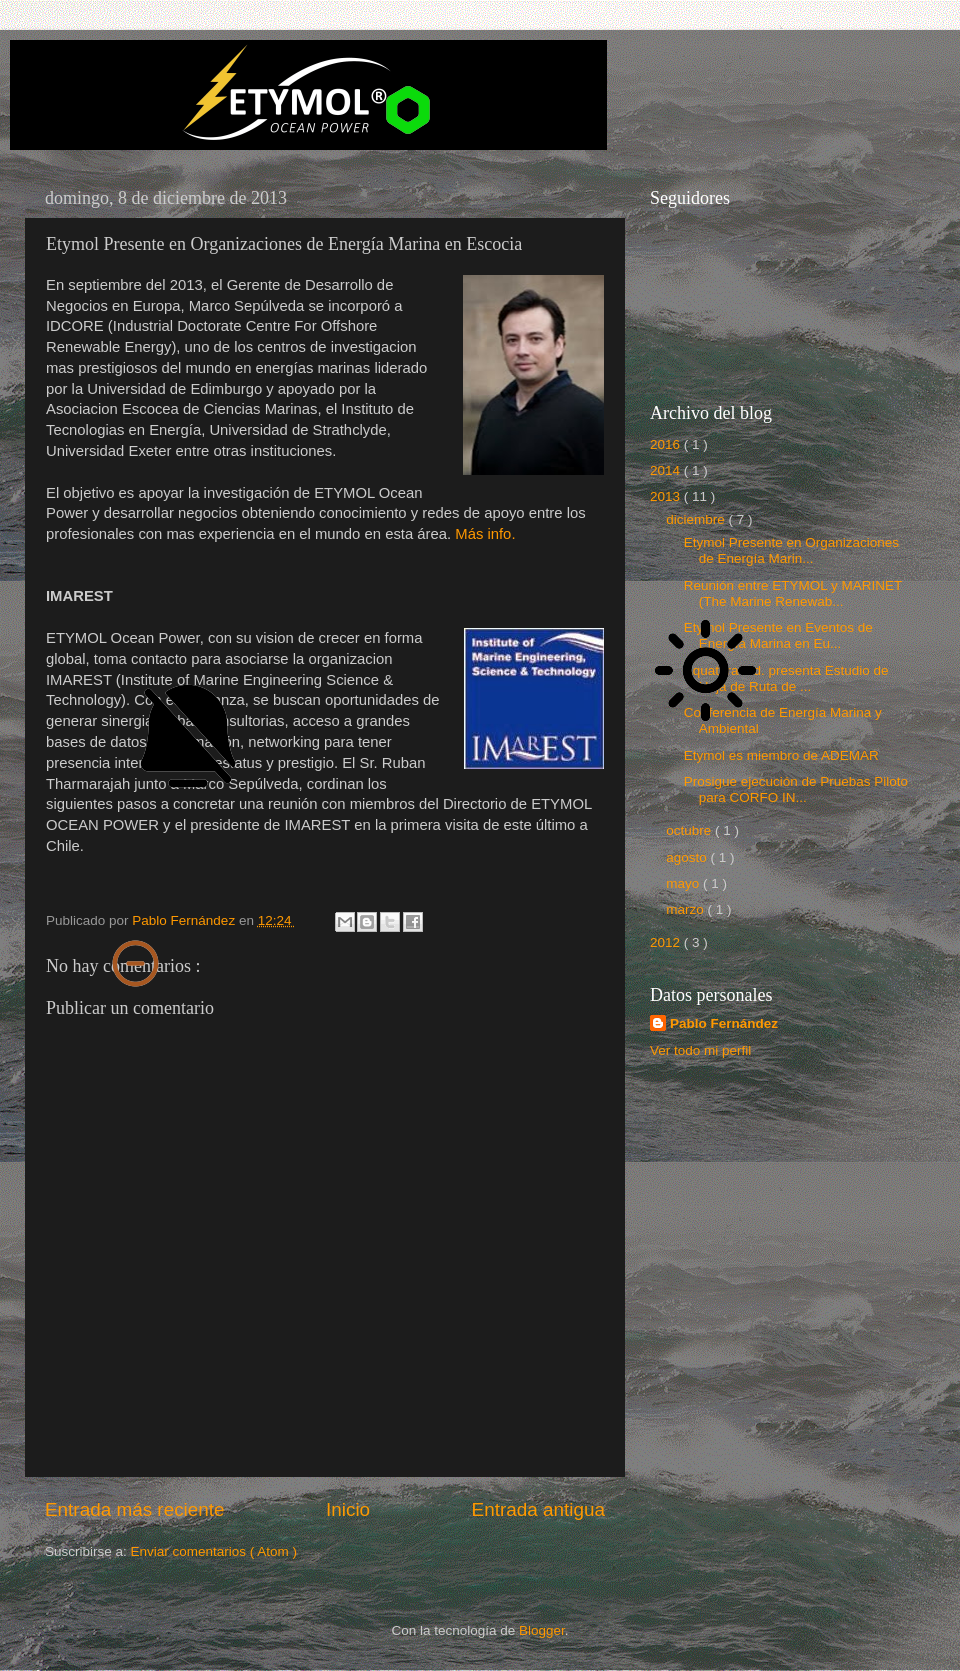 The height and width of the screenshot is (1671, 960). I want to click on increase screen brightness, so click(705, 670).